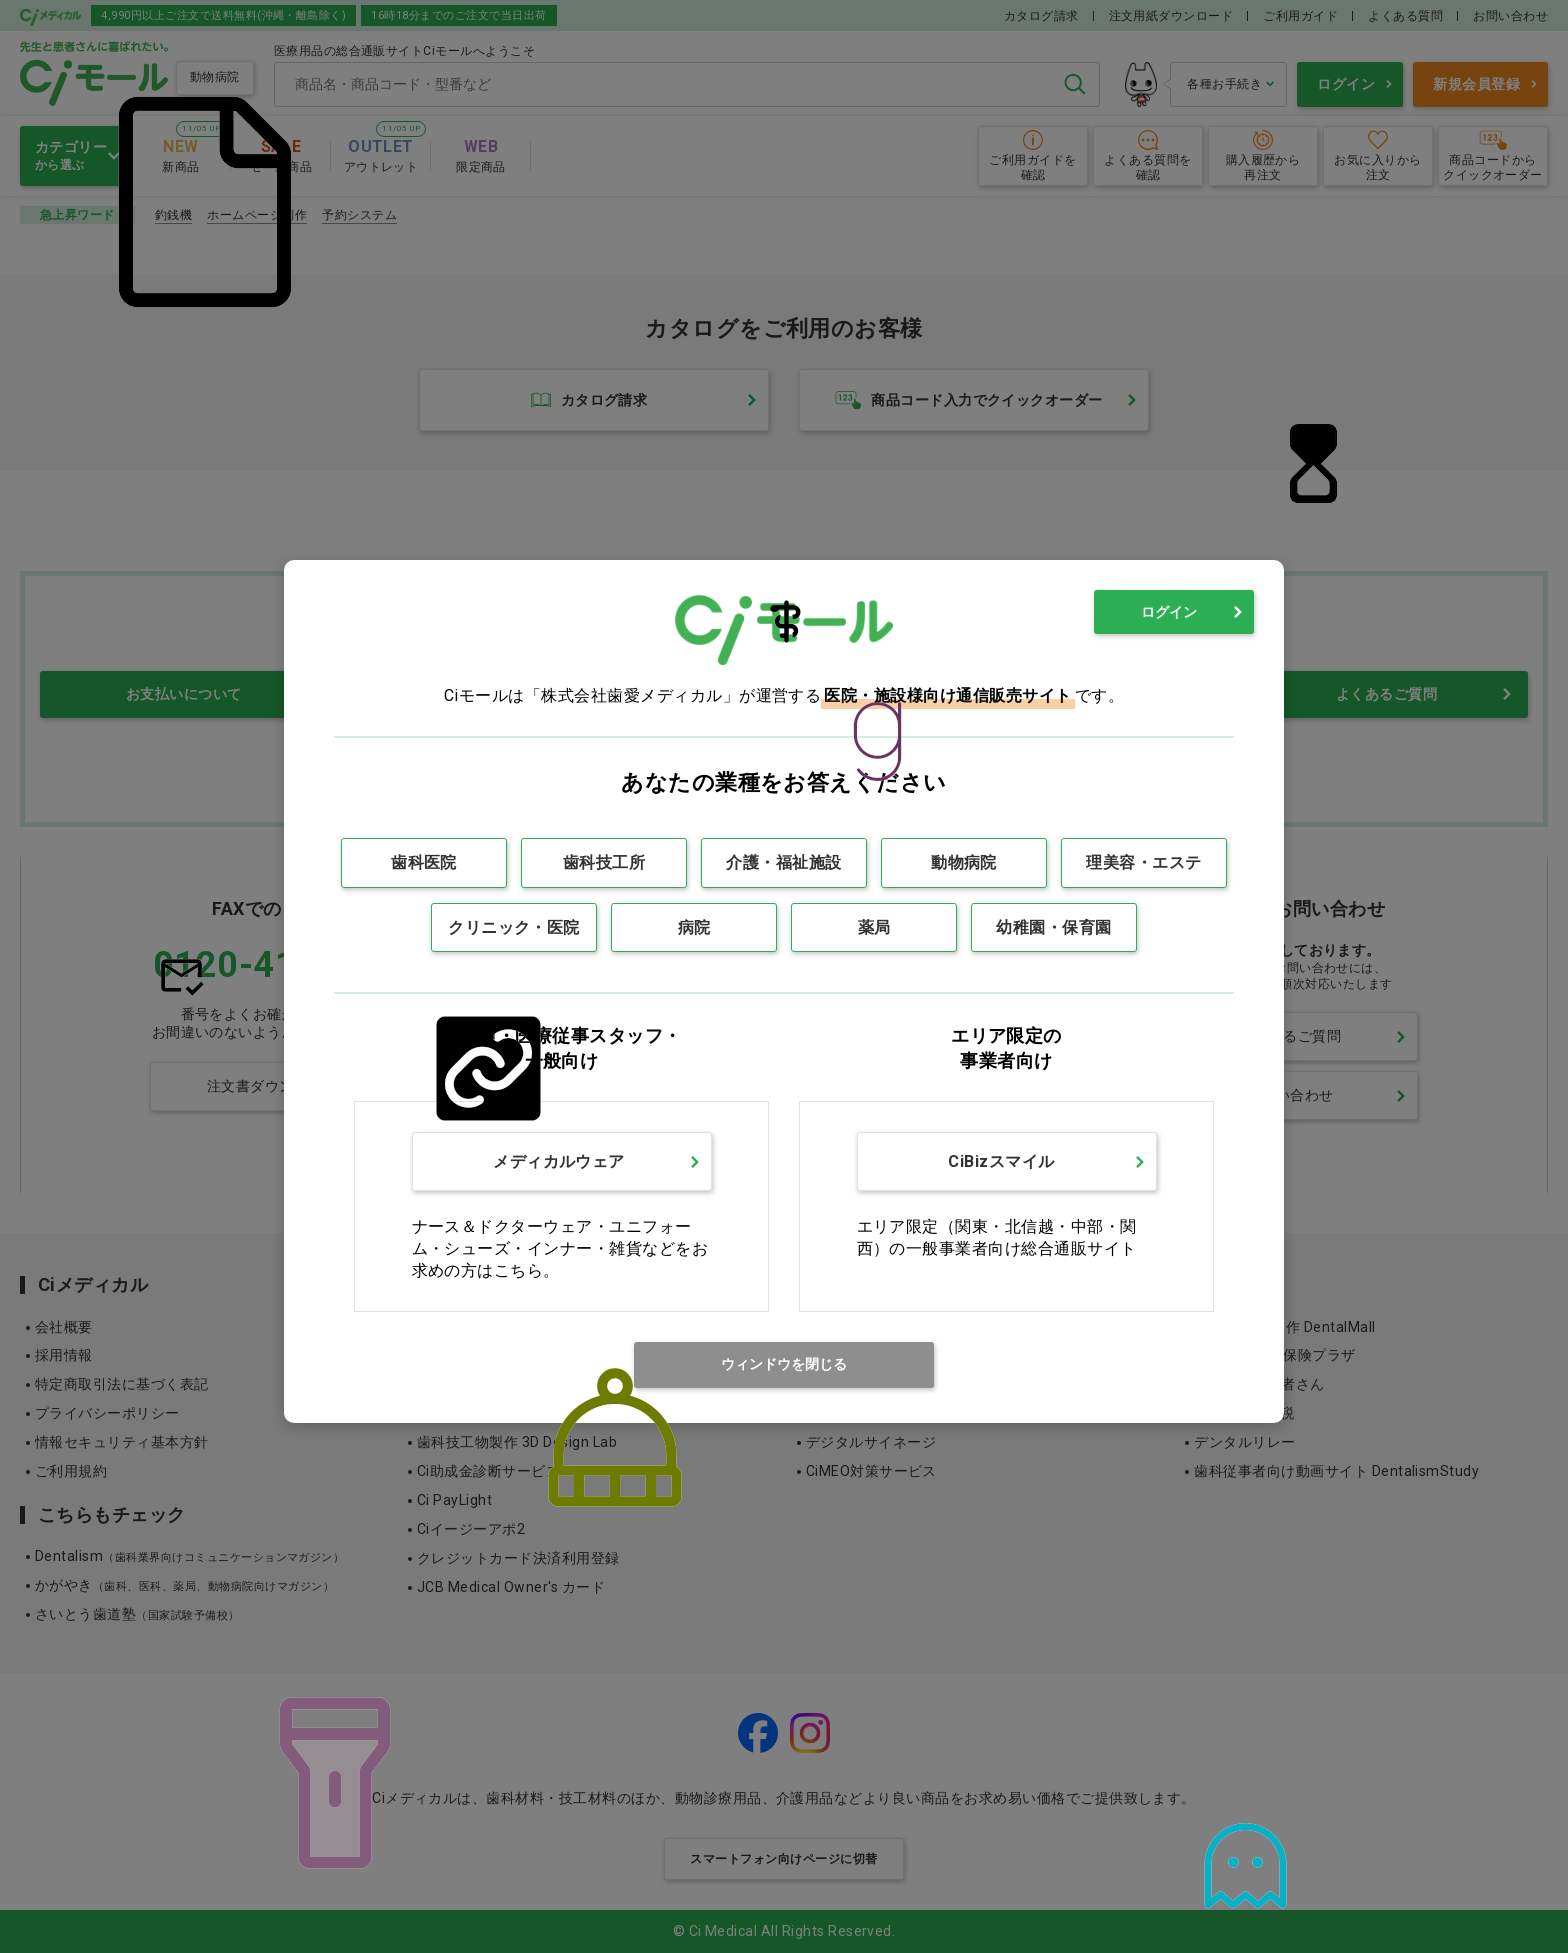  I want to click on mark an email as read, so click(181, 975).